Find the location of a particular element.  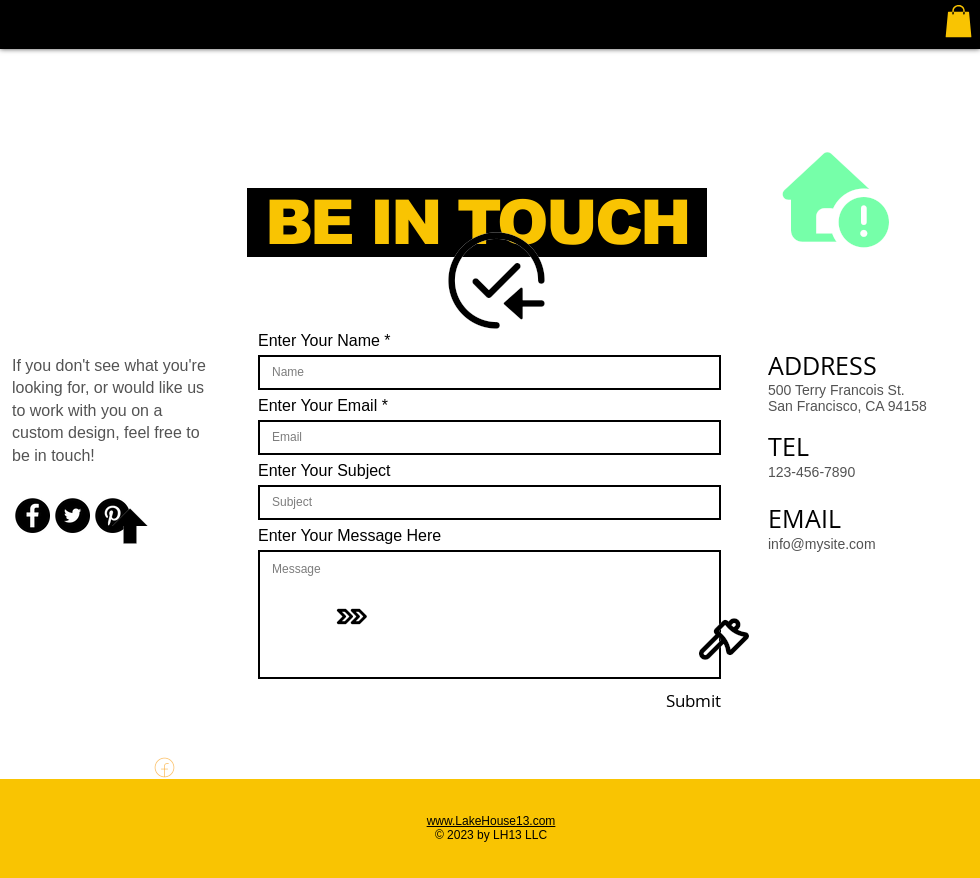

access crafting or building tools is located at coordinates (724, 641).